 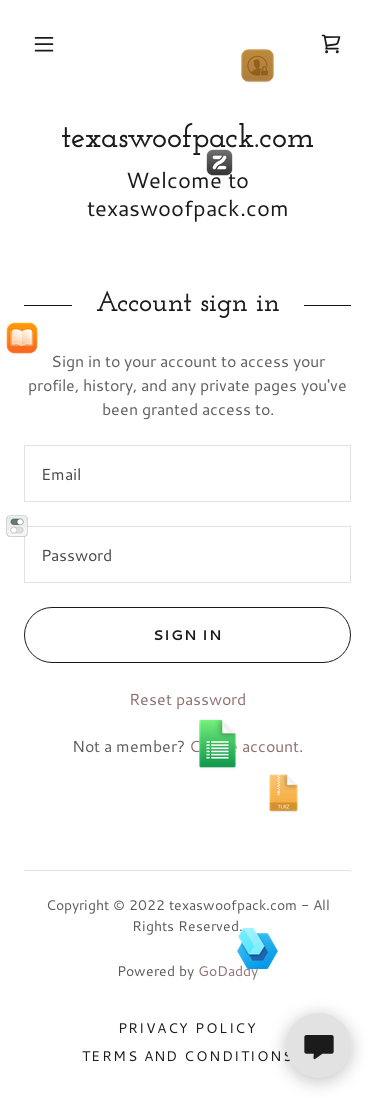 I want to click on open system settings or preferences, so click(x=17, y=526).